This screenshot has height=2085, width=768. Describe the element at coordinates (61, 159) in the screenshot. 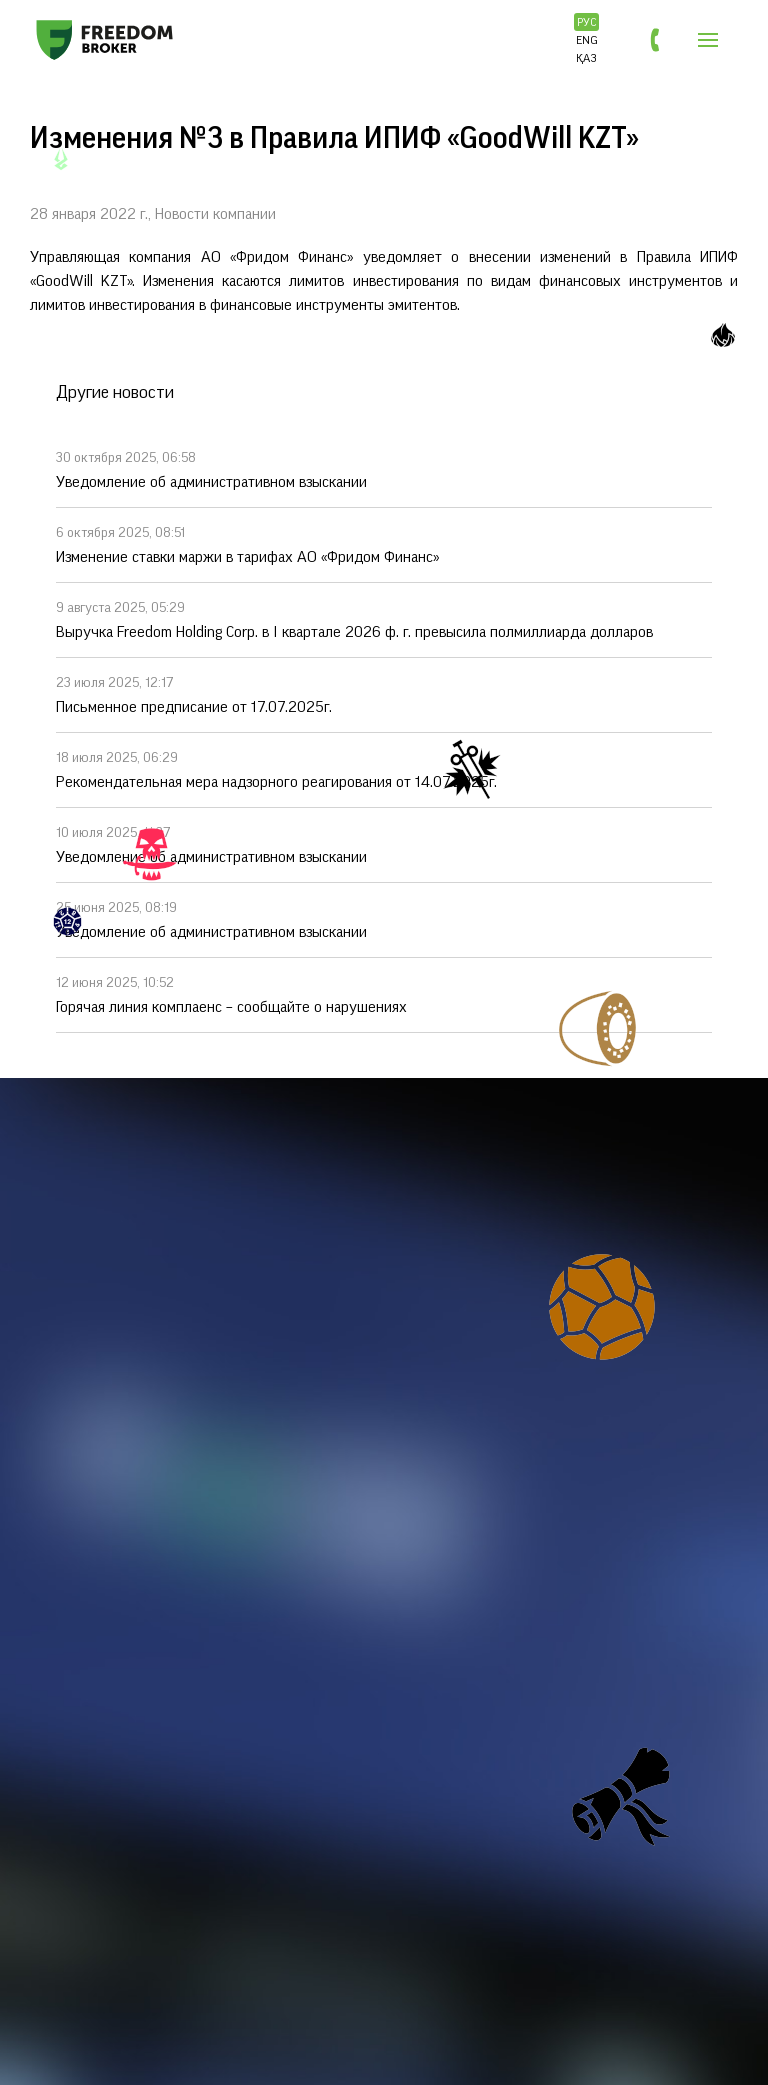

I see `hades or underworld themed game element` at that location.